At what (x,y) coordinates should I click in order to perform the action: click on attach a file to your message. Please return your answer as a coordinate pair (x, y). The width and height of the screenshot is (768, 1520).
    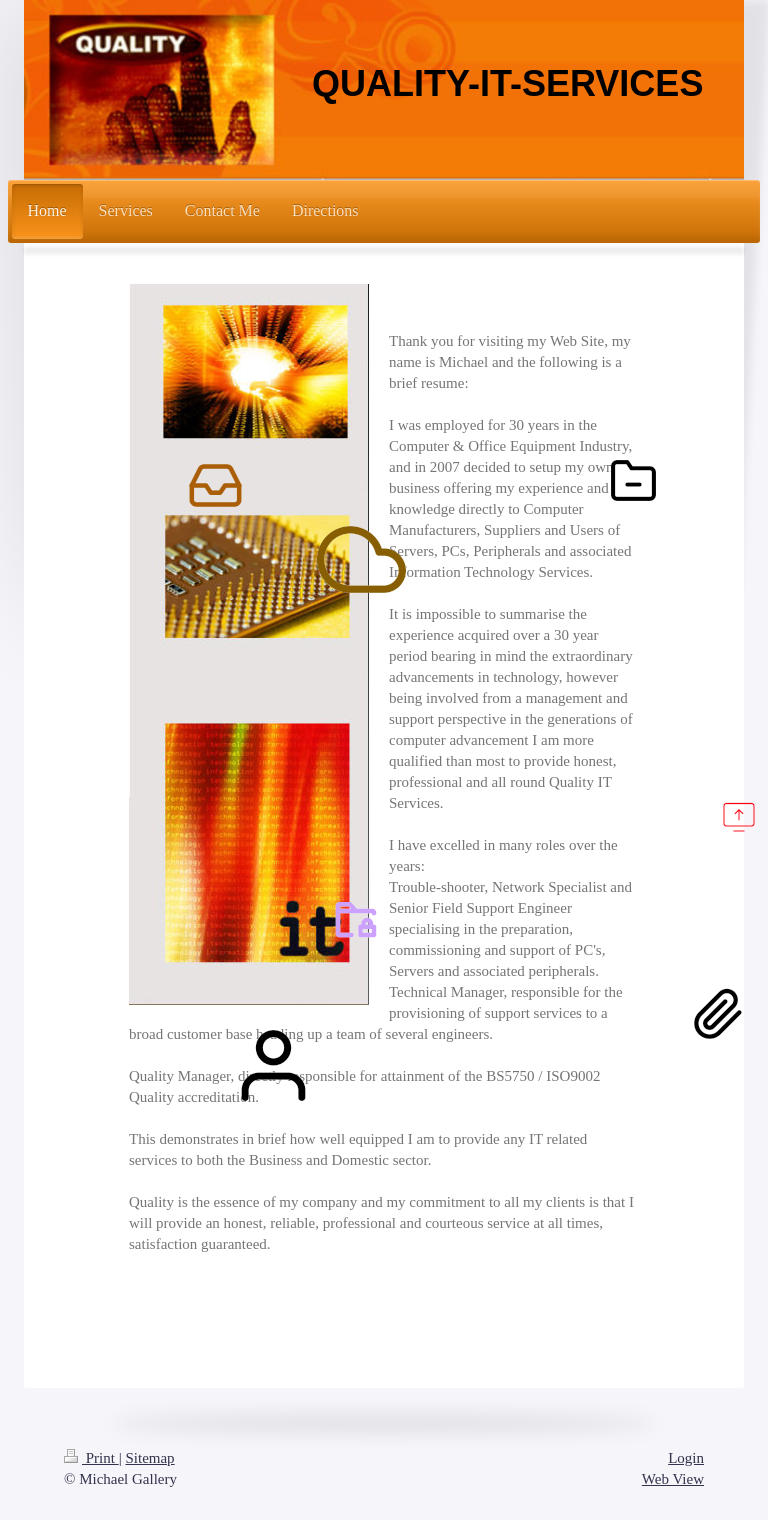
    Looking at the image, I should click on (718, 1014).